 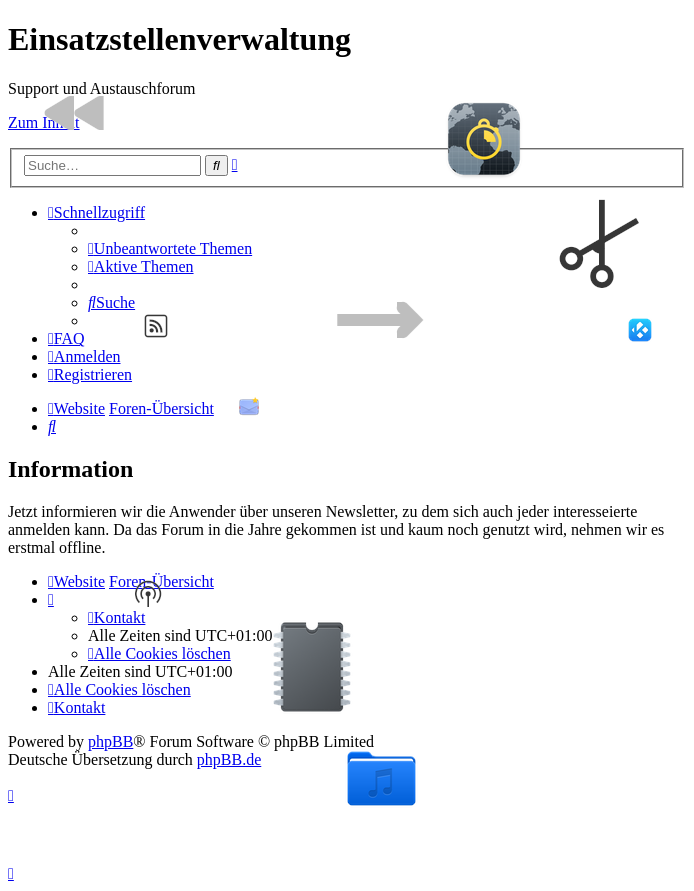 I want to click on mark email as unread, so click(x=249, y=407).